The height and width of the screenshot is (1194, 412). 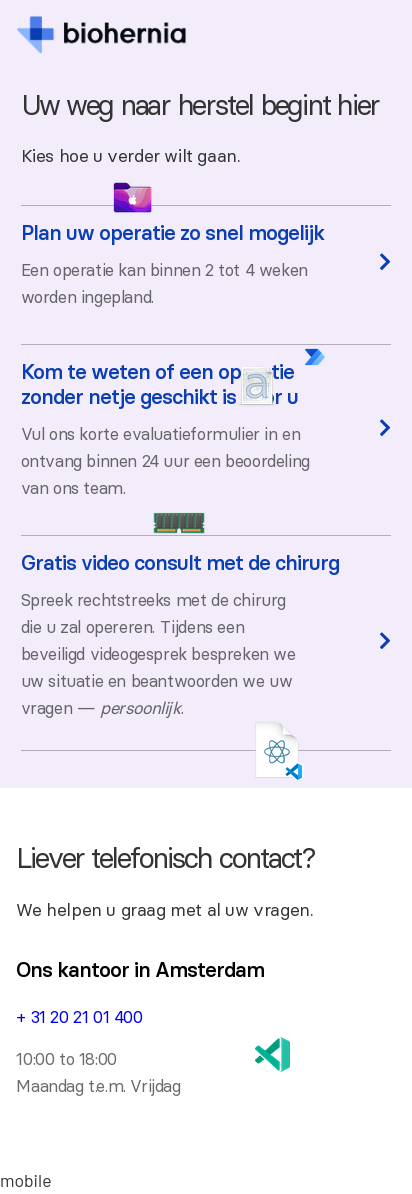 What do you see at coordinates (179, 524) in the screenshot?
I see `view system memory information` at bounding box center [179, 524].